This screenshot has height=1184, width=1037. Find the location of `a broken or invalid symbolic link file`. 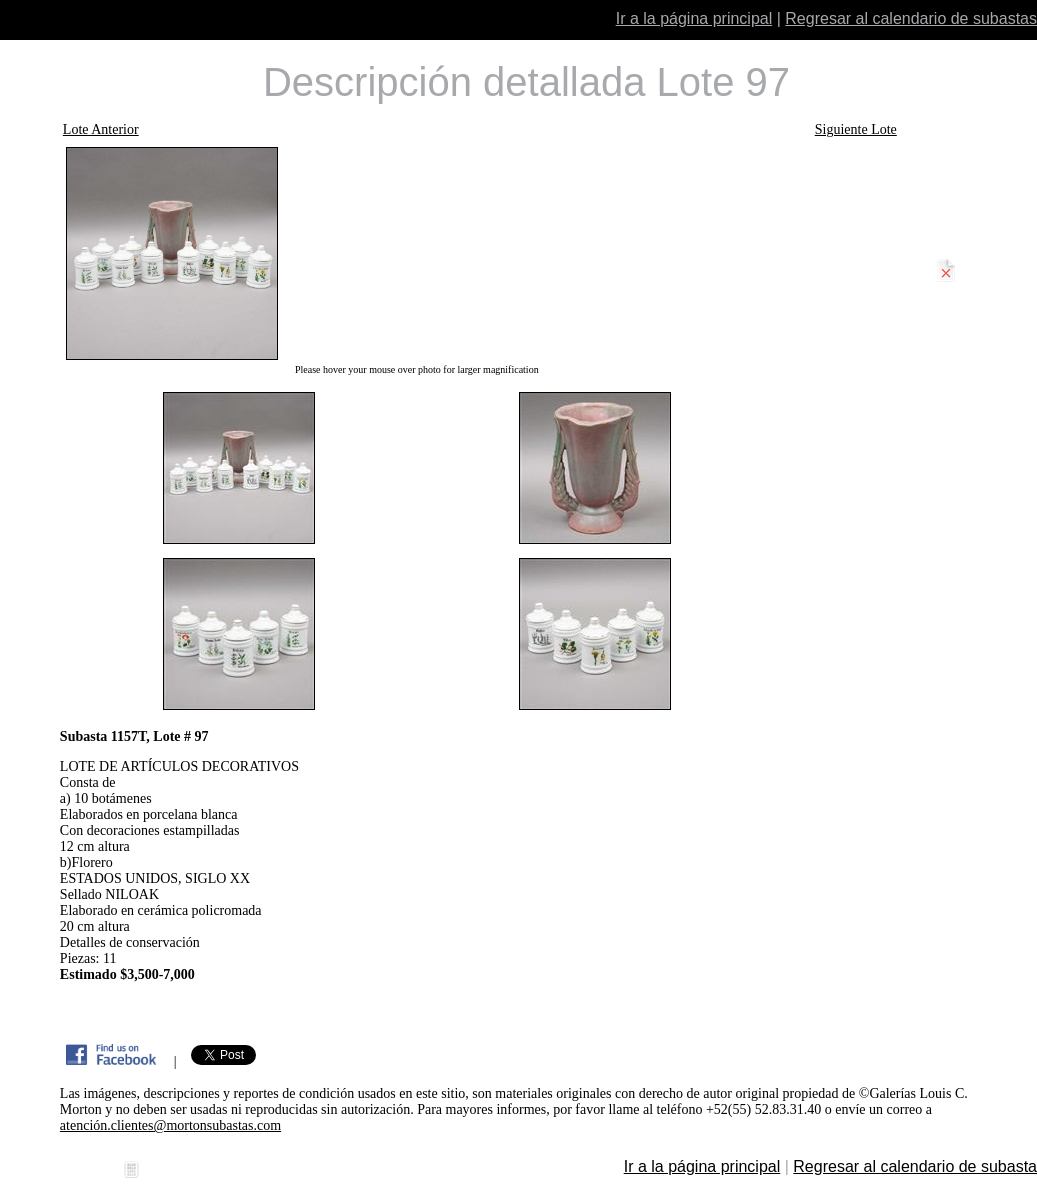

a broken or invalid symbolic link file is located at coordinates (946, 271).